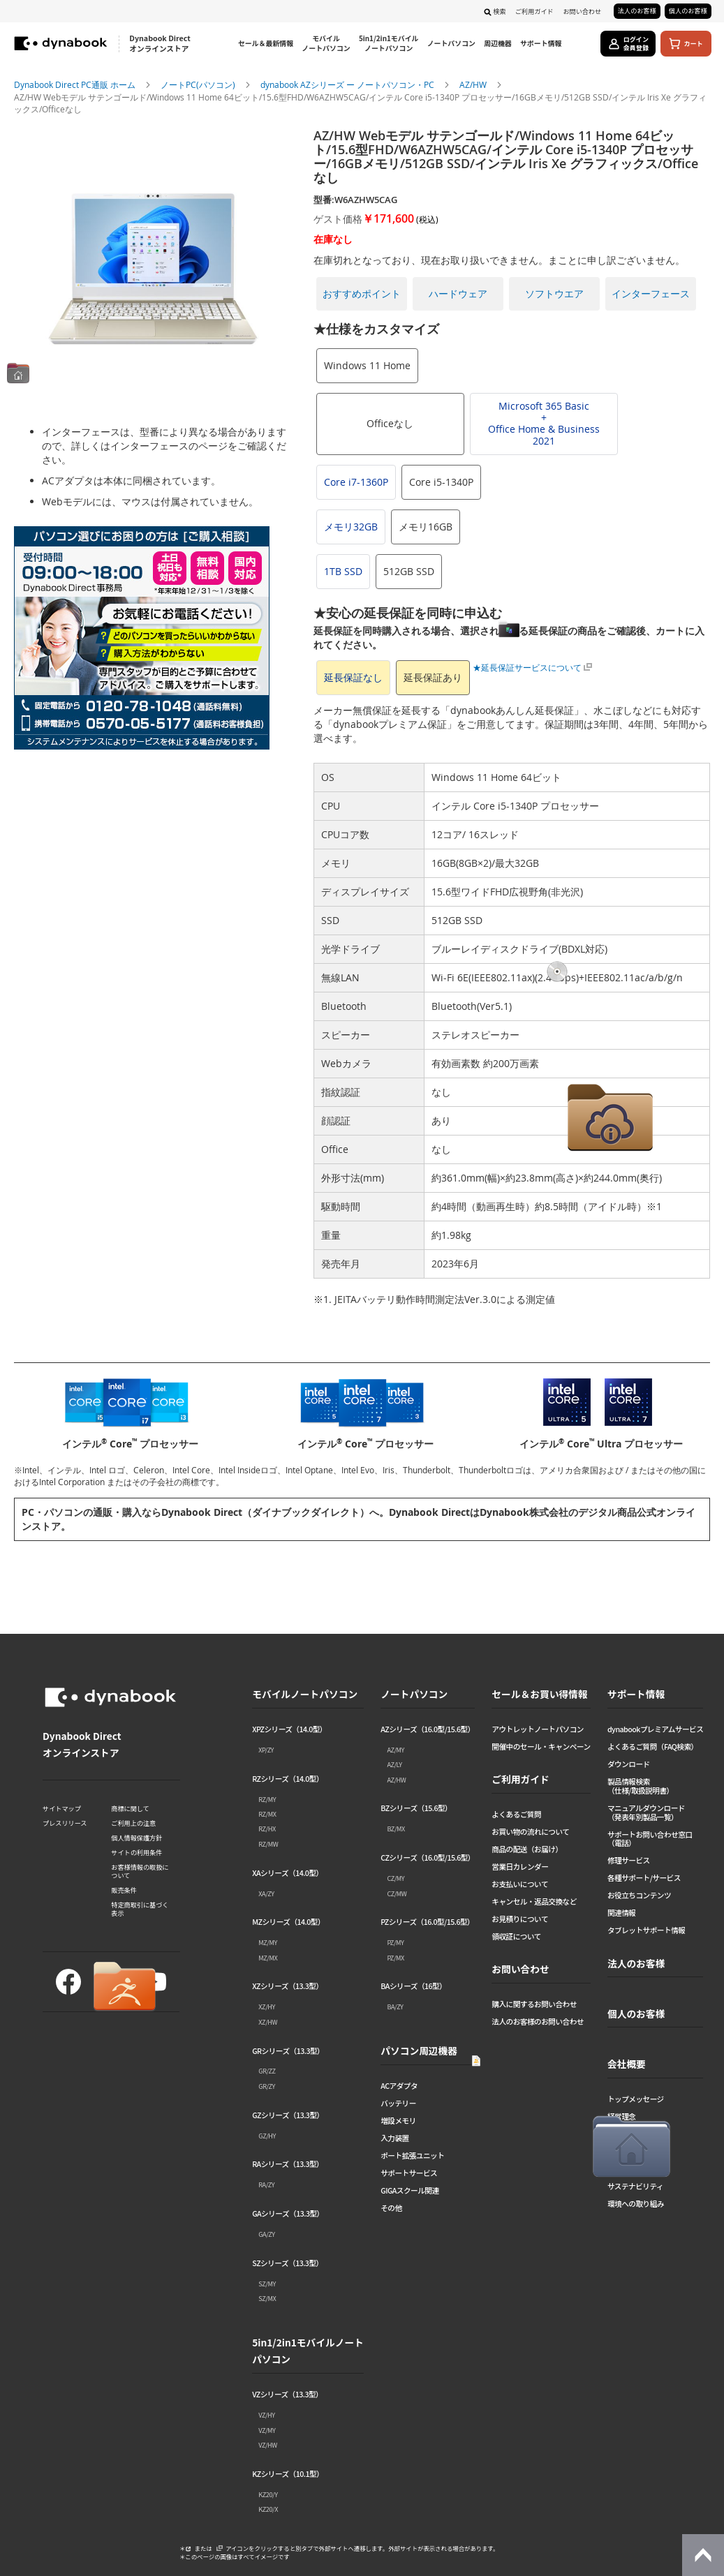  What do you see at coordinates (610, 1119) in the screenshot?
I see `open apache httpd server configuration folder` at bounding box center [610, 1119].